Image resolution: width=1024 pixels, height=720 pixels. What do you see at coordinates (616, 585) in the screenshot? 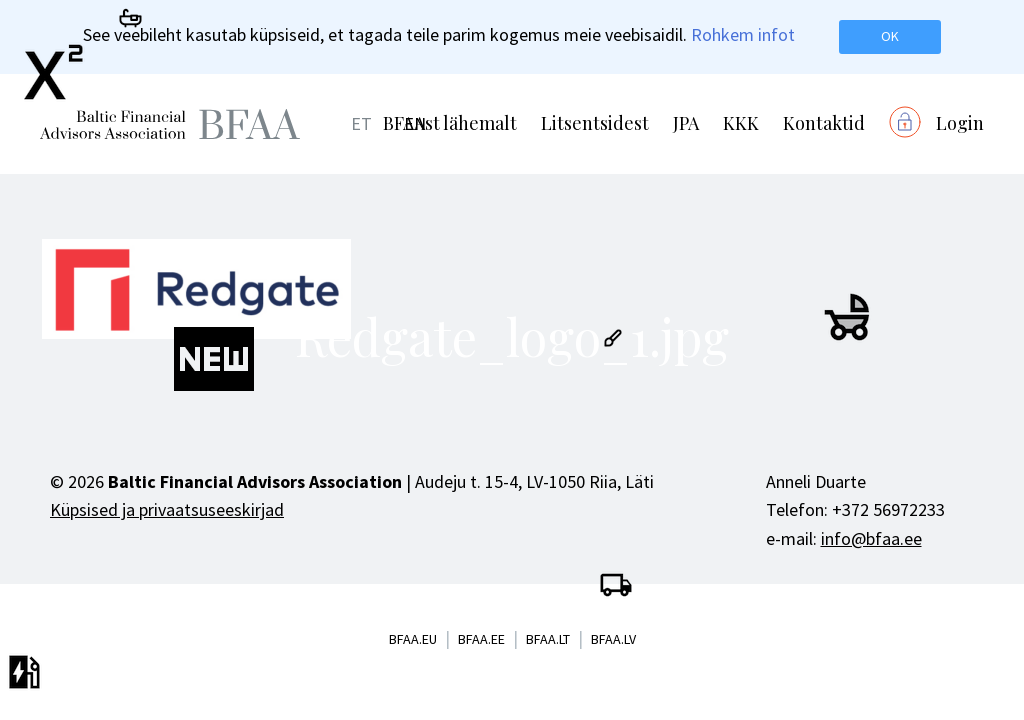
I see `track your delivery status` at bounding box center [616, 585].